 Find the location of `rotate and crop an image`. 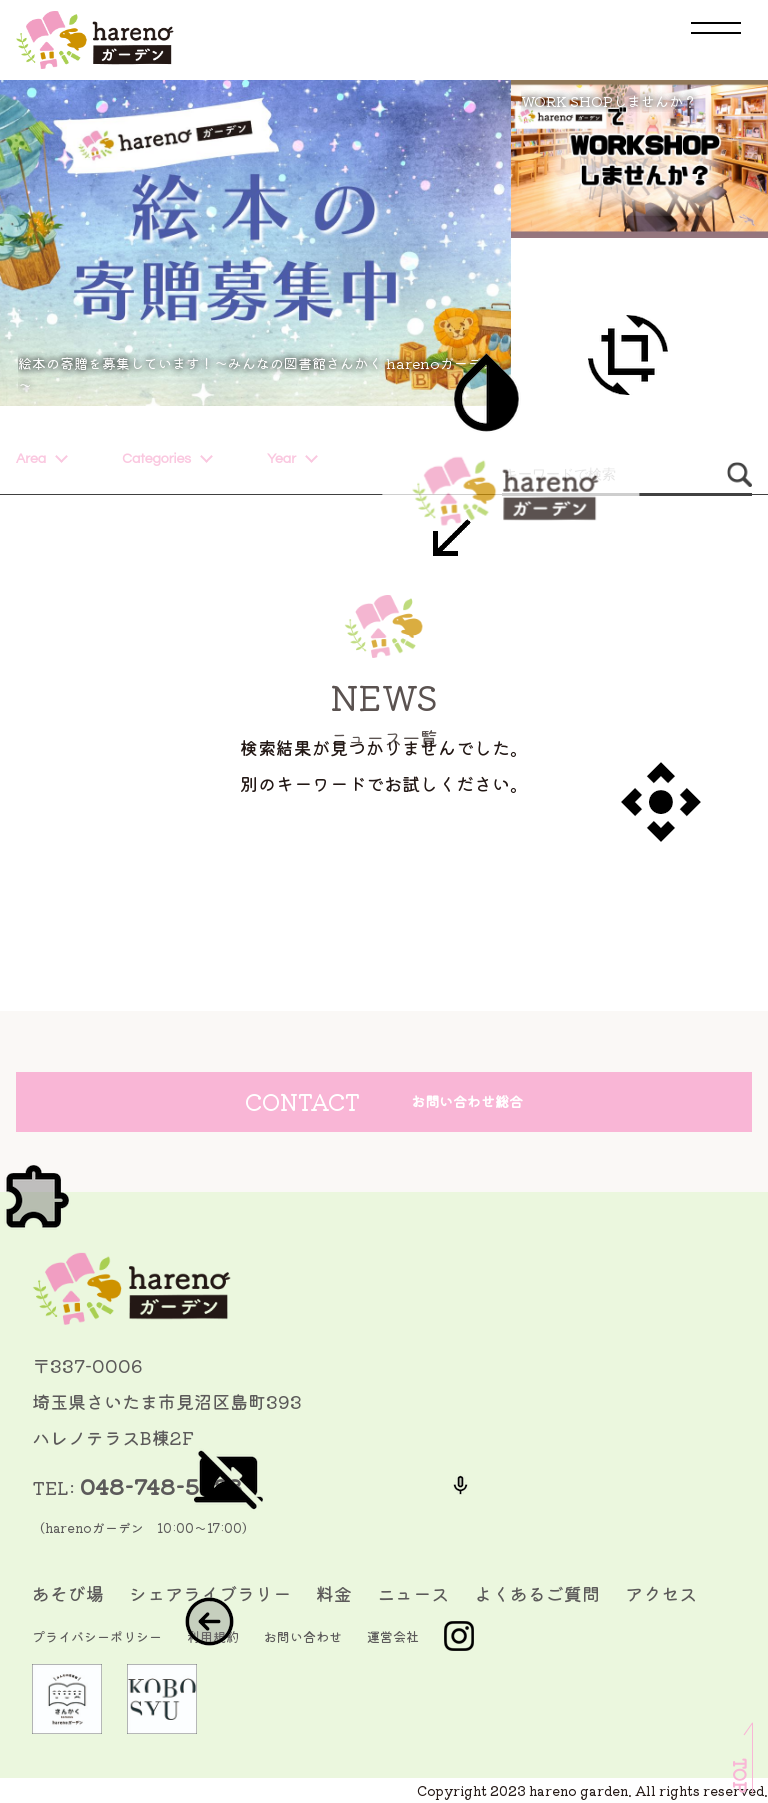

rotate and crop an image is located at coordinates (628, 355).